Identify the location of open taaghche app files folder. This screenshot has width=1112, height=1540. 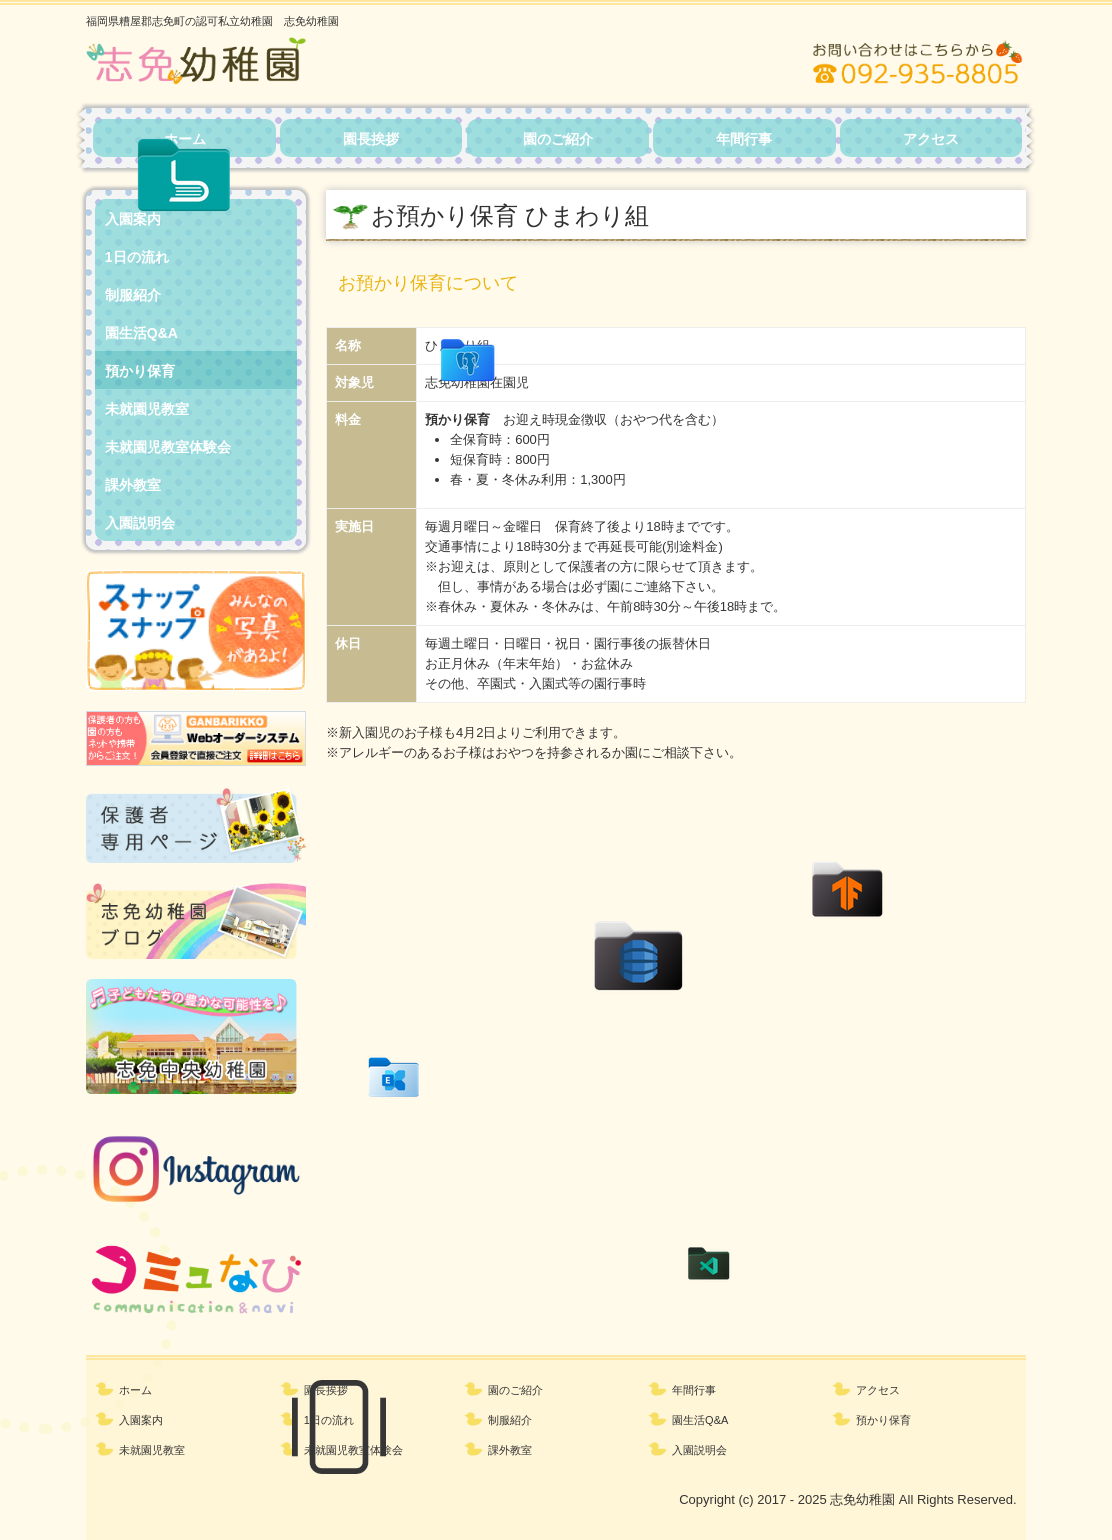
(183, 177).